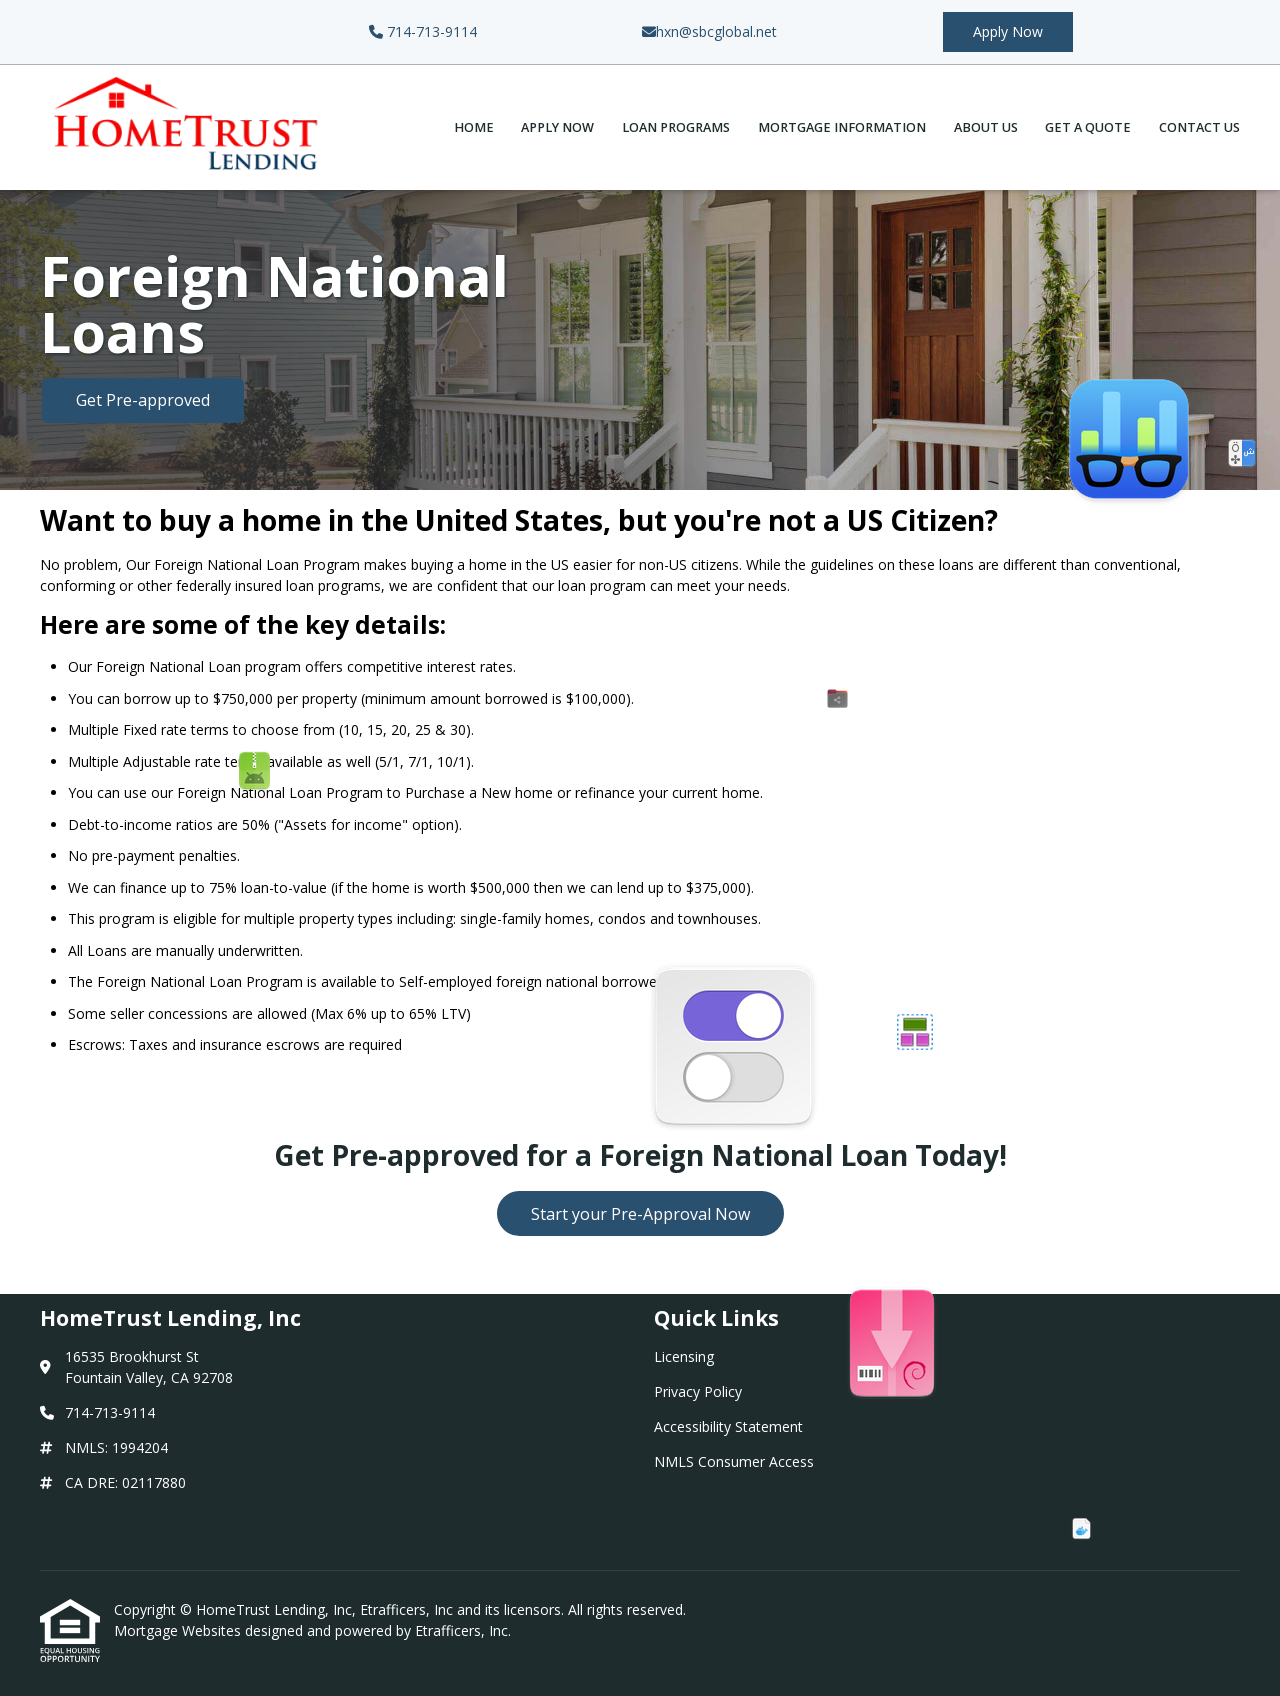 The height and width of the screenshot is (1696, 1280). I want to click on select all items in the current view, so click(915, 1032).